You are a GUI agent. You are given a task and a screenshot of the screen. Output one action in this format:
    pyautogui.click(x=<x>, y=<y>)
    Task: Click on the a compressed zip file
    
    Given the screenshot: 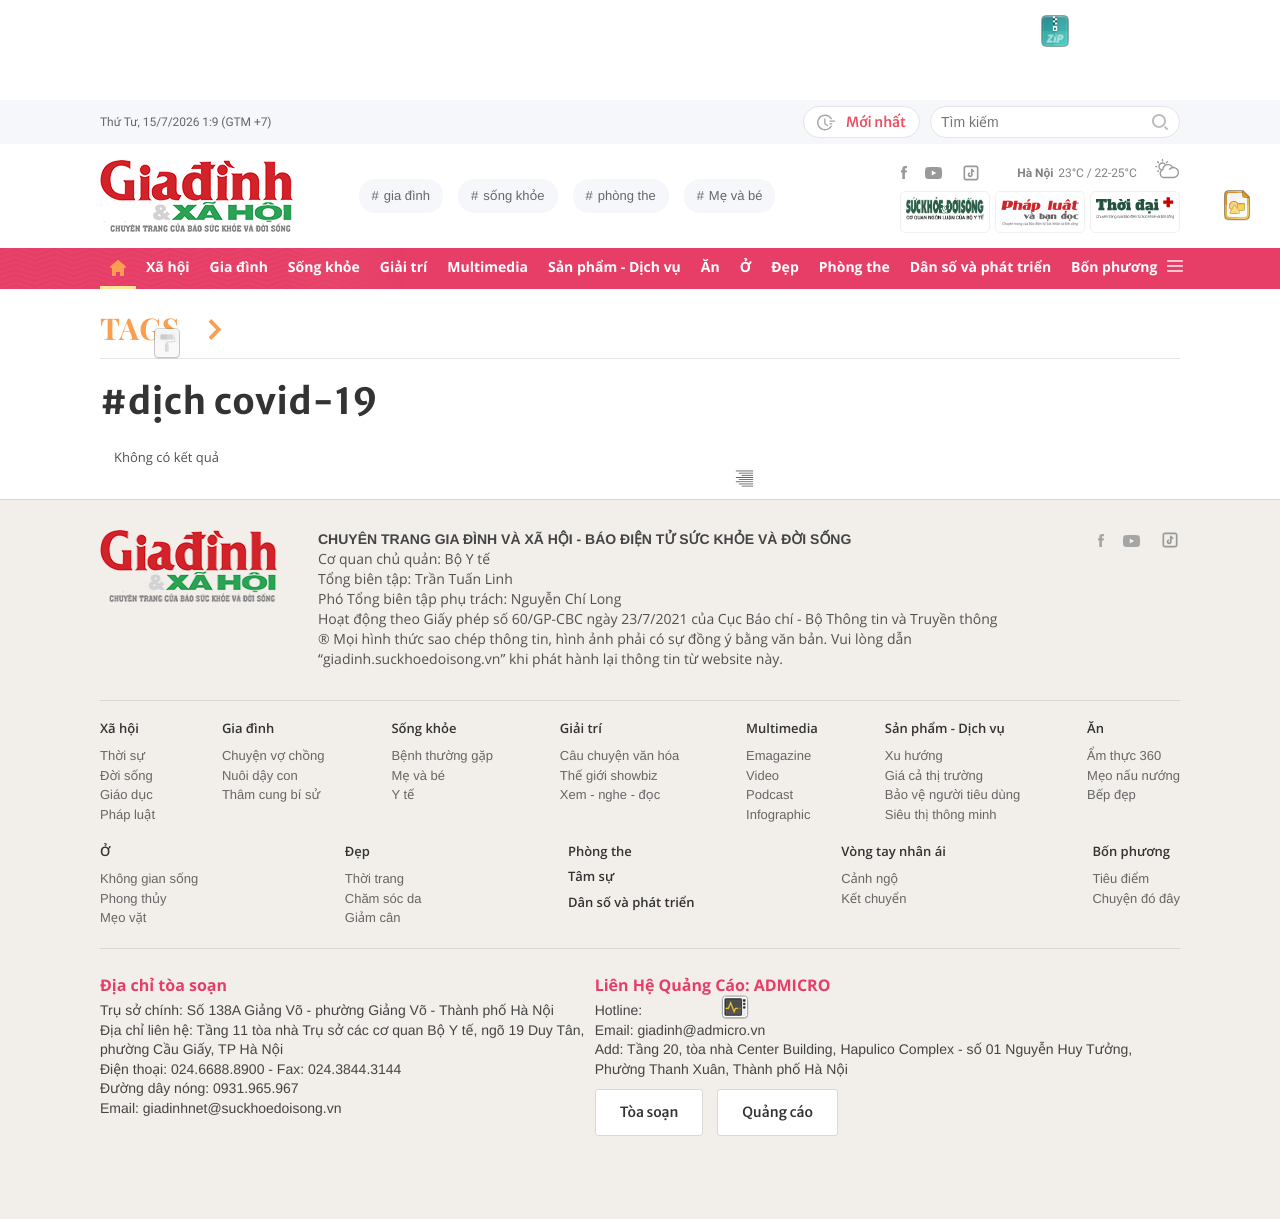 What is the action you would take?
    pyautogui.click(x=1055, y=31)
    